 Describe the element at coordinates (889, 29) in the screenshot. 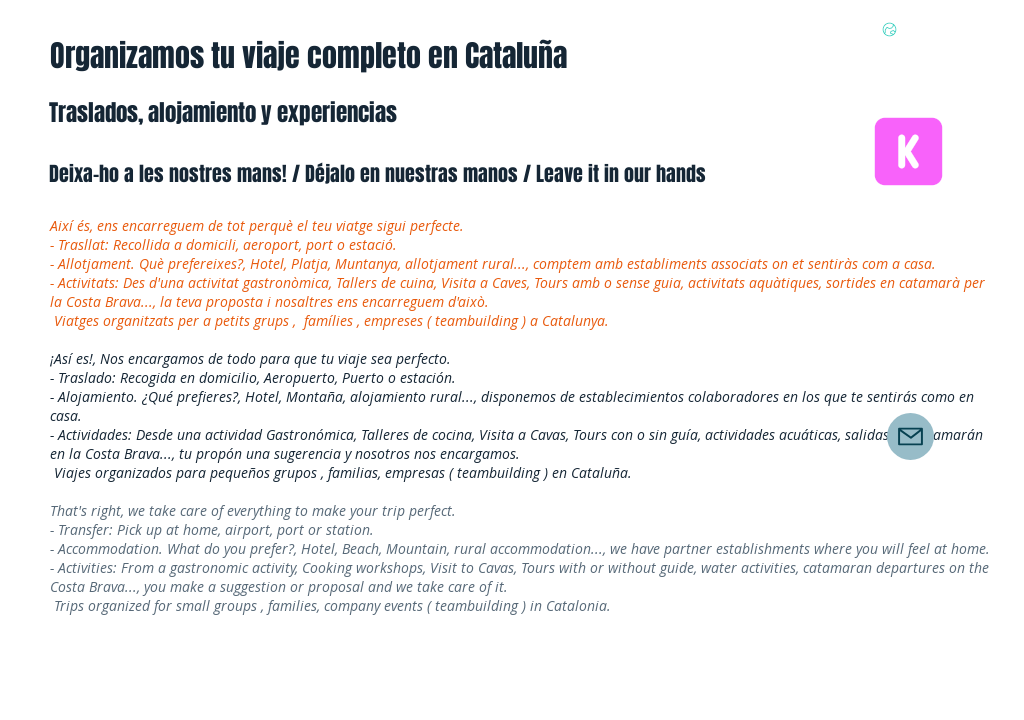

I see `switch to international or global settings` at that location.